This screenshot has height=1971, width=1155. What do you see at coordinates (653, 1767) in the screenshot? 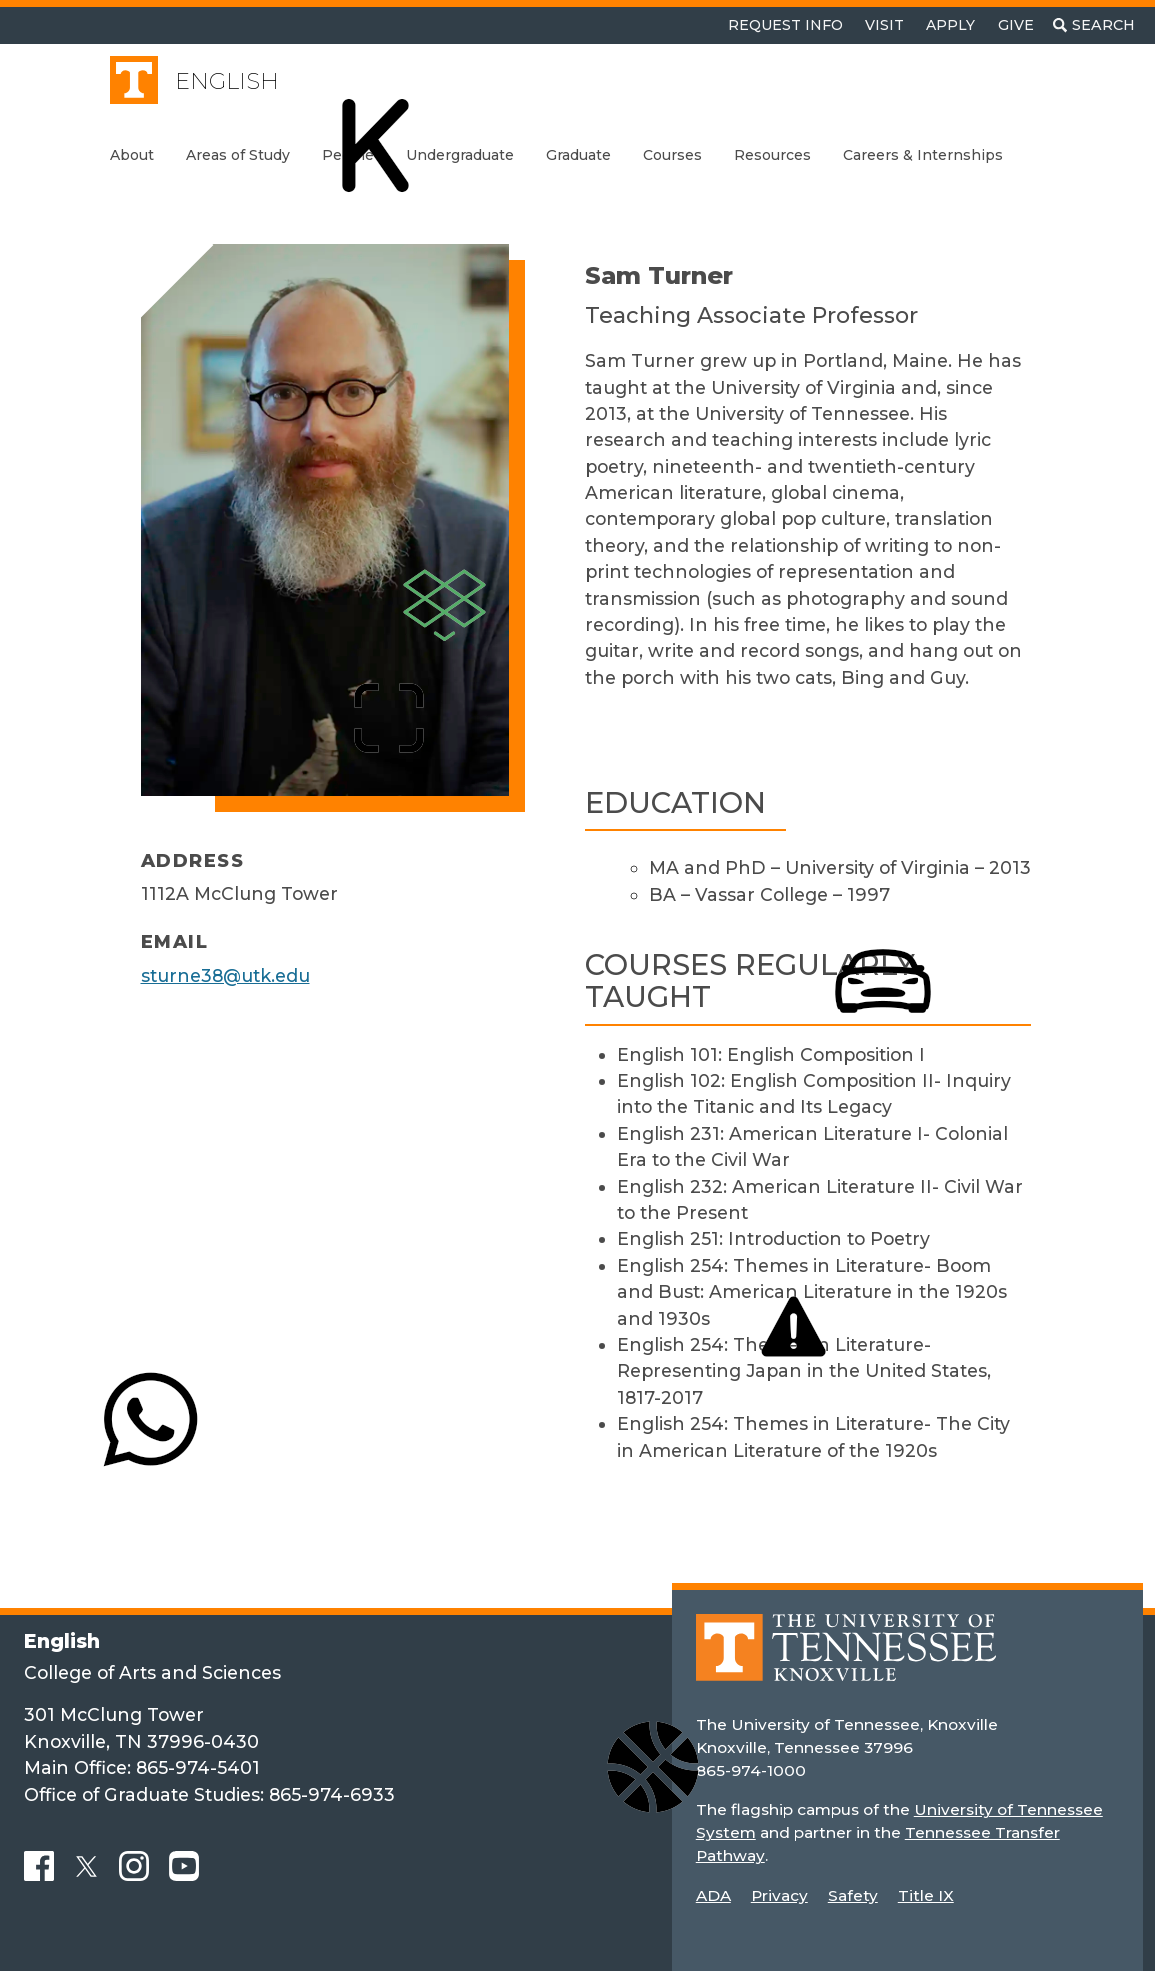
I see `access sports or basketball content` at bounding box center [653, 1767].